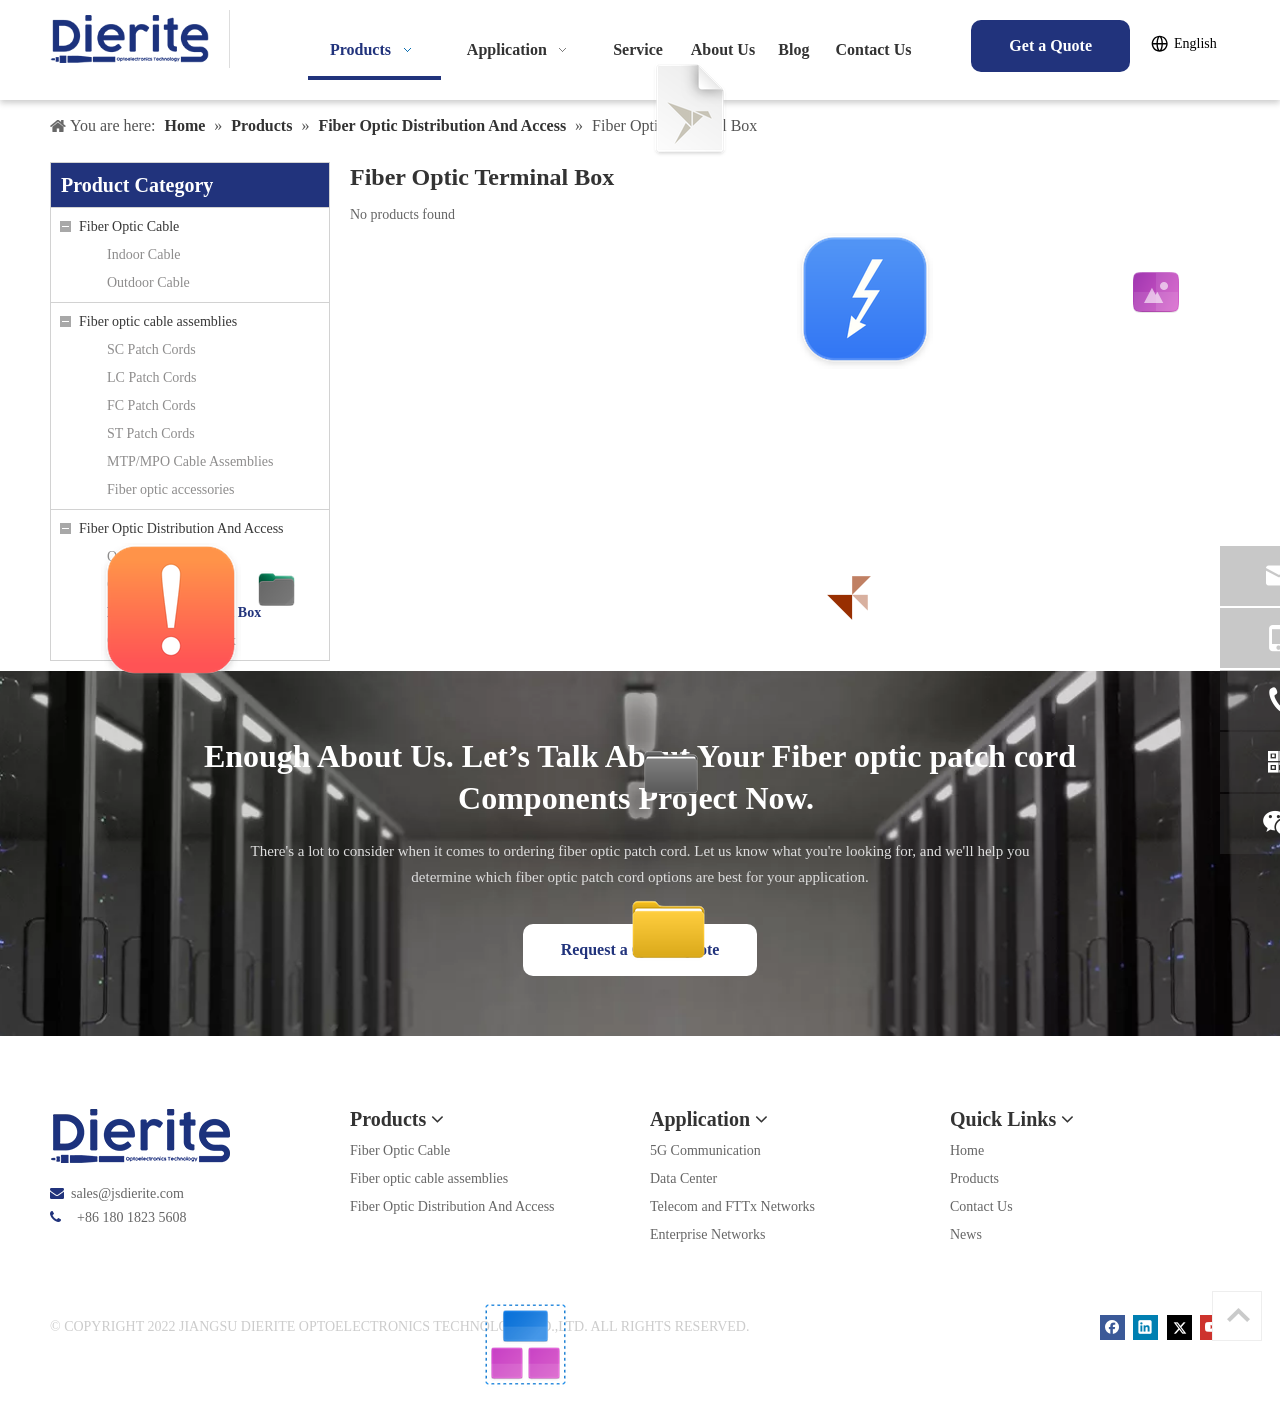 The width and height of the screenshot is (1280, 1401). I want to click on snap package file type indicator, so click(690, 110).